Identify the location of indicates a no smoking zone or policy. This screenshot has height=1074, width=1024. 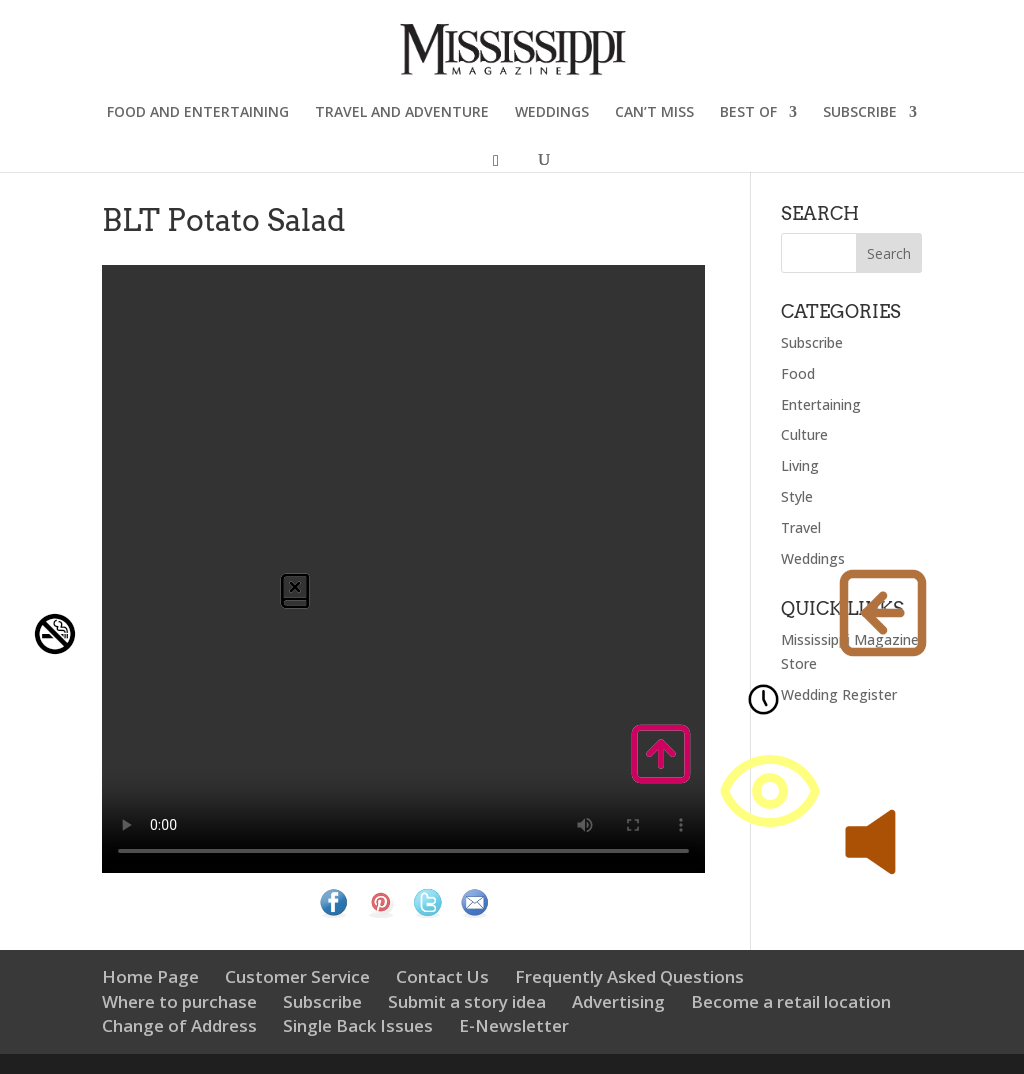
(55, 634).